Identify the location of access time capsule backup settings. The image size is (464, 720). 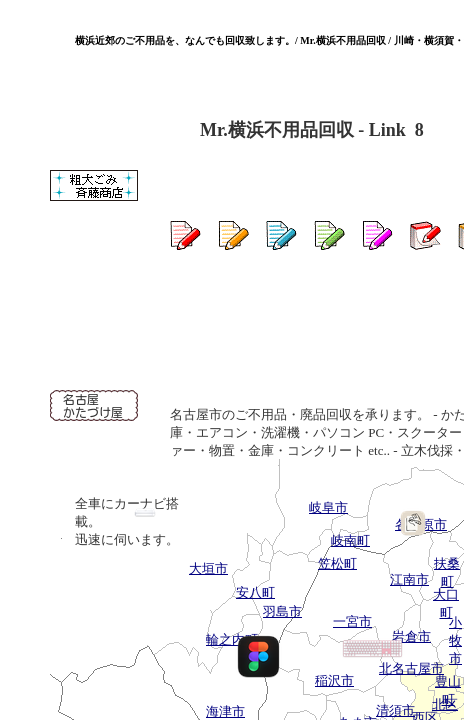
(145, 511).